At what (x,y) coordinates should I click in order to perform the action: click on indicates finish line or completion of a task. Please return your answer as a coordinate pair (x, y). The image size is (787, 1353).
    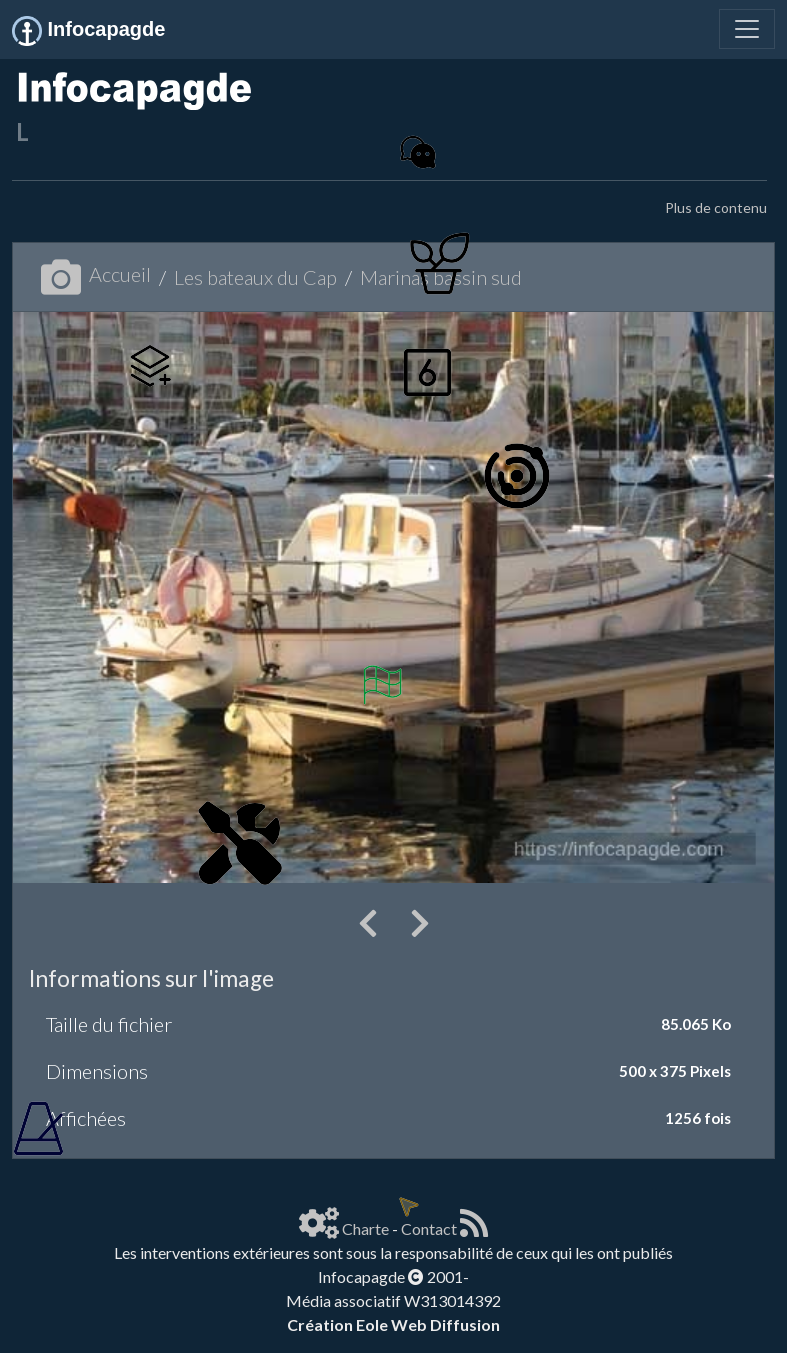
    Looking at the image, I should click on (381, 684).